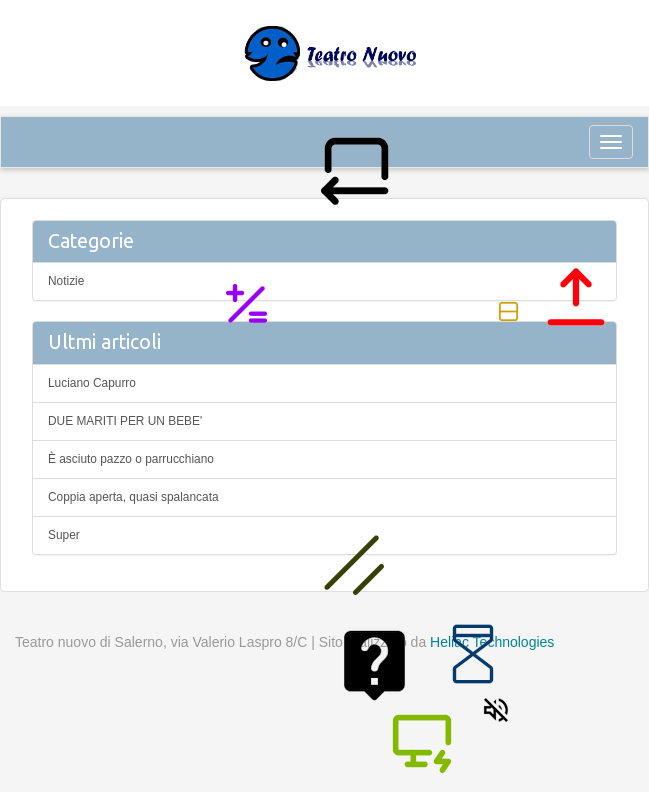 The image size is (649, 792). What do you see at coordinates (374, 664) in the screenshot?
I see `access live help or support chat` at bounding box center [374, 664].